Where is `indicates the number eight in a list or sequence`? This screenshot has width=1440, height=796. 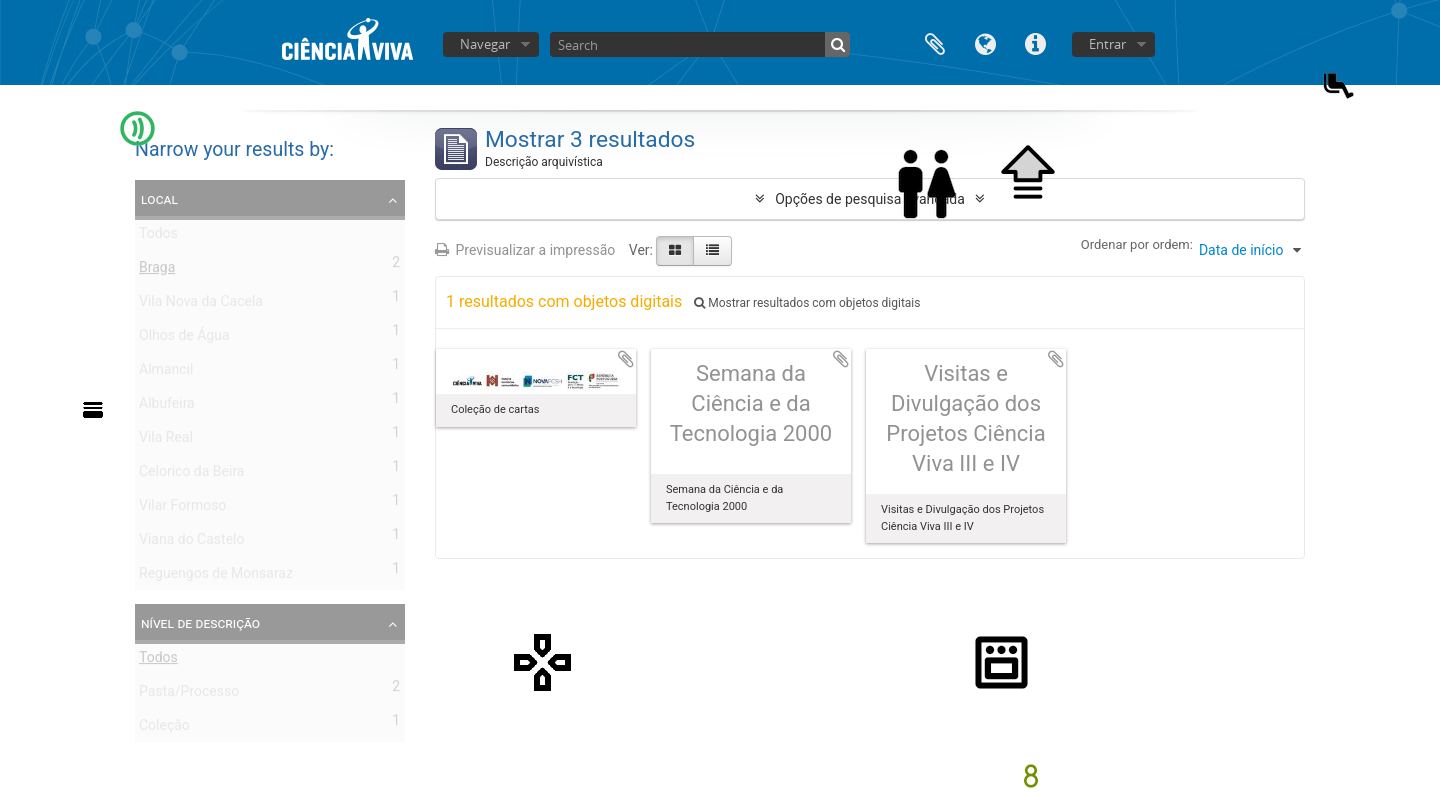 indicates the number eight in a list or sequence is located at coordinates (1031, 776).